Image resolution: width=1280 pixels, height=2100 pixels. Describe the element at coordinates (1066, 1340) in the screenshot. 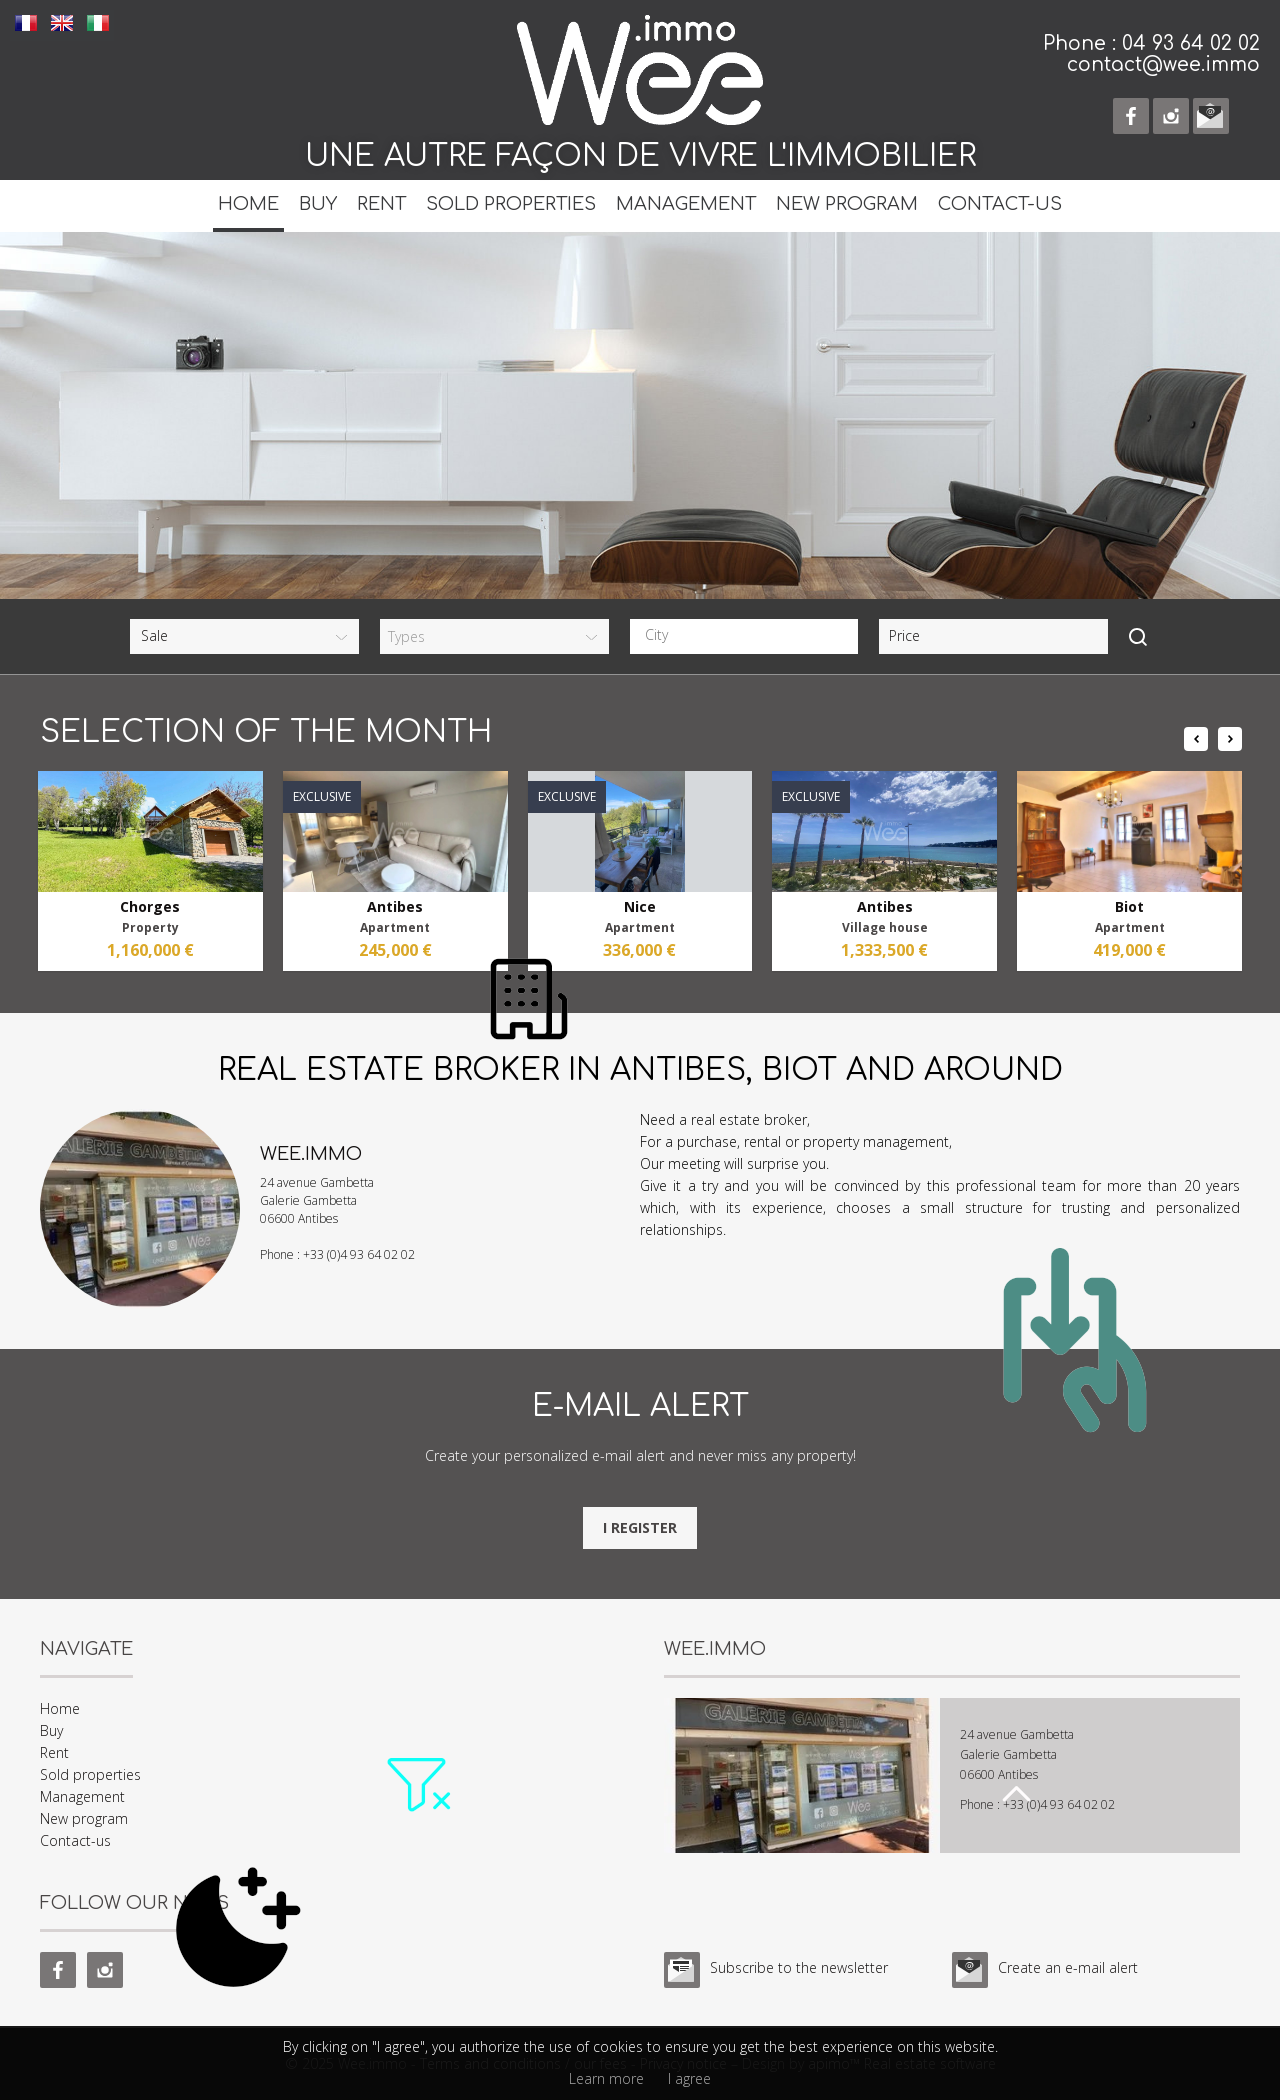

I see `withdraw funds or cash out` at that location.